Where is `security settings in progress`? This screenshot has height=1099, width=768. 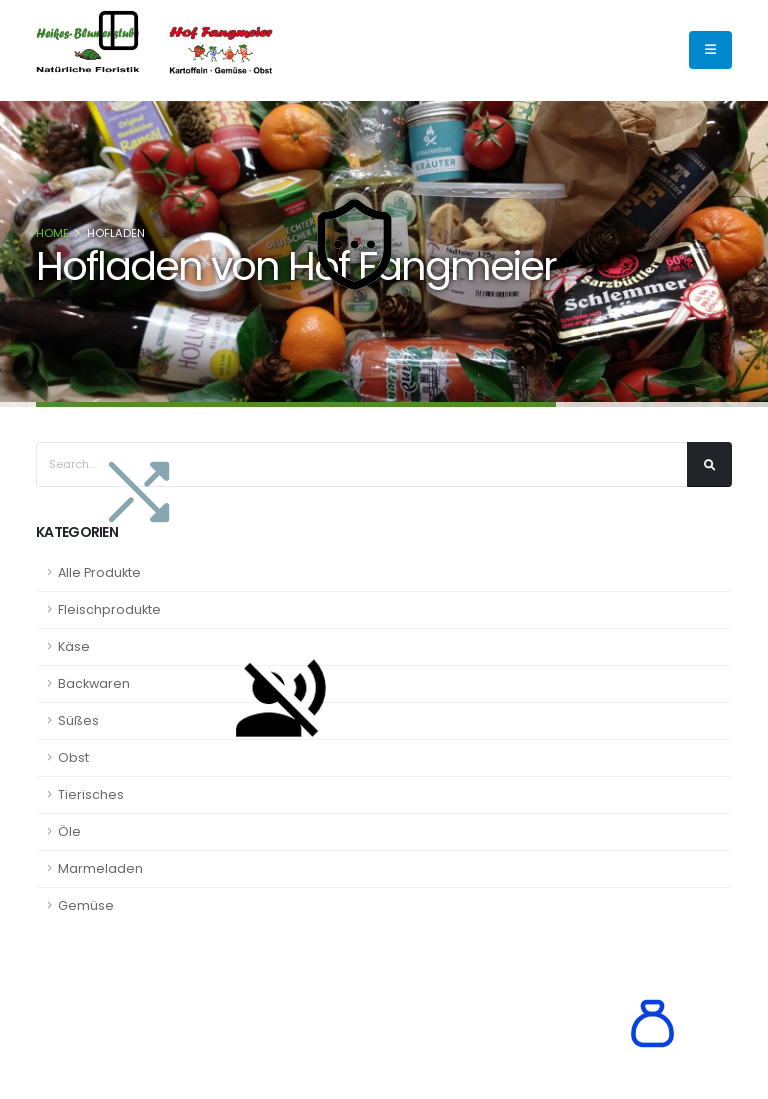
security settings in progress is located at coordinates (354, 244).